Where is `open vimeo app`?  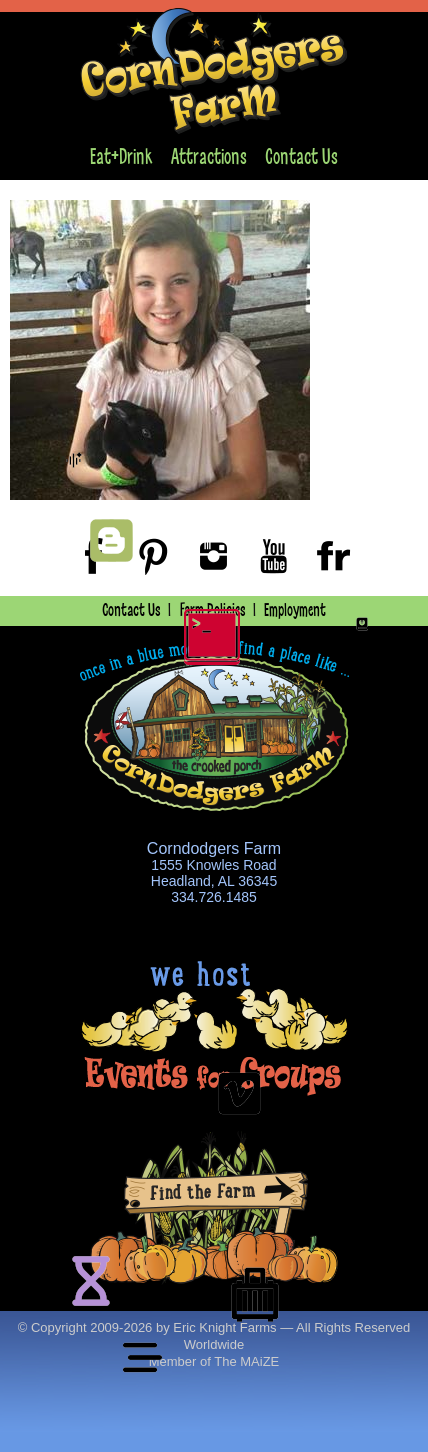
open vimeo app is located at coordinates (239, 1093).